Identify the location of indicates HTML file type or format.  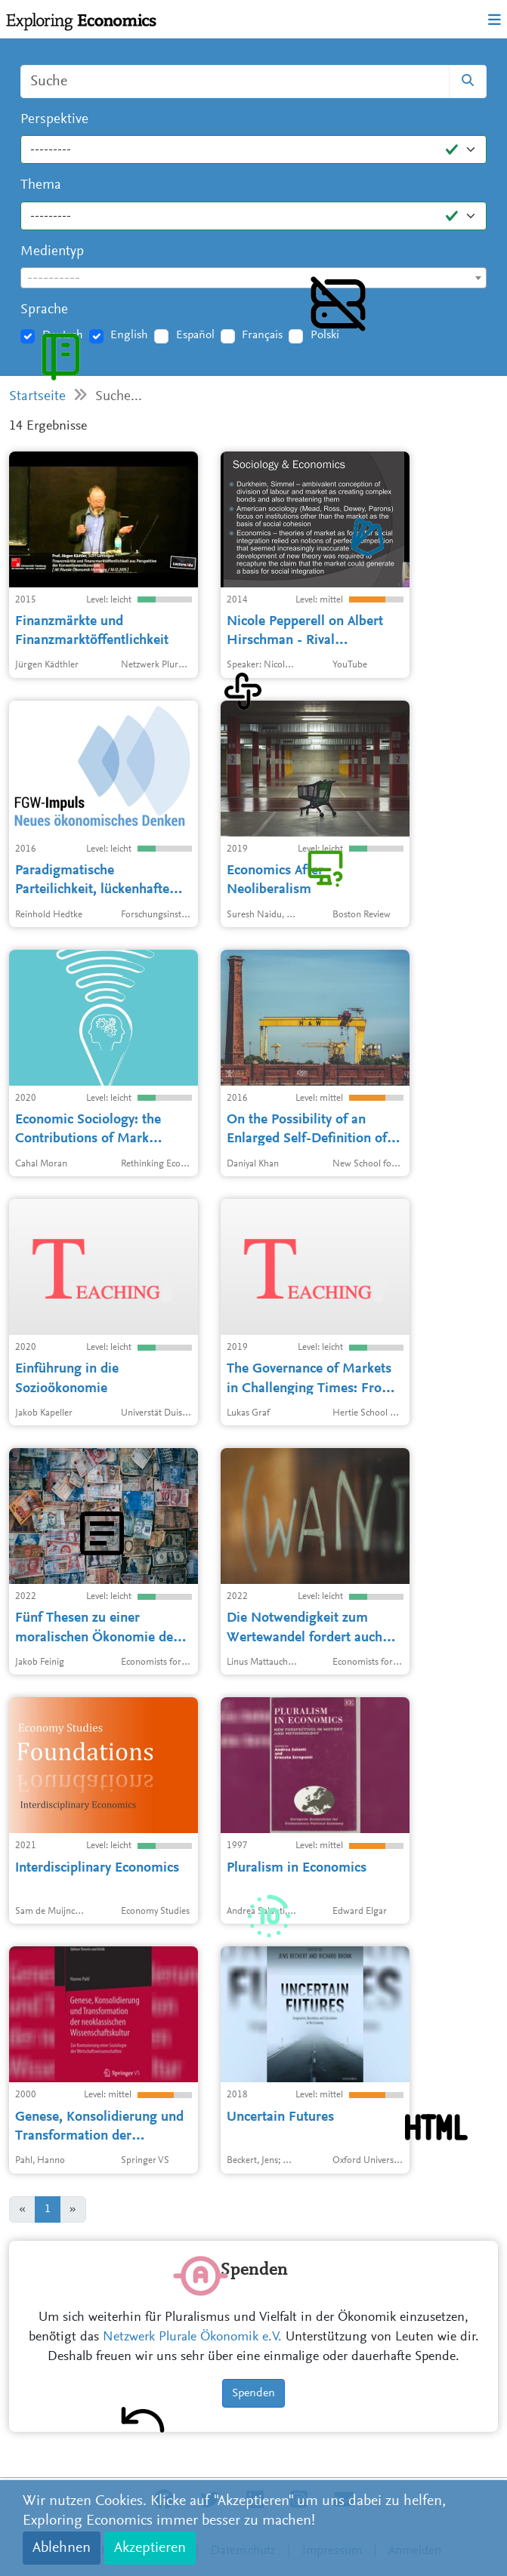
(436, 2127).